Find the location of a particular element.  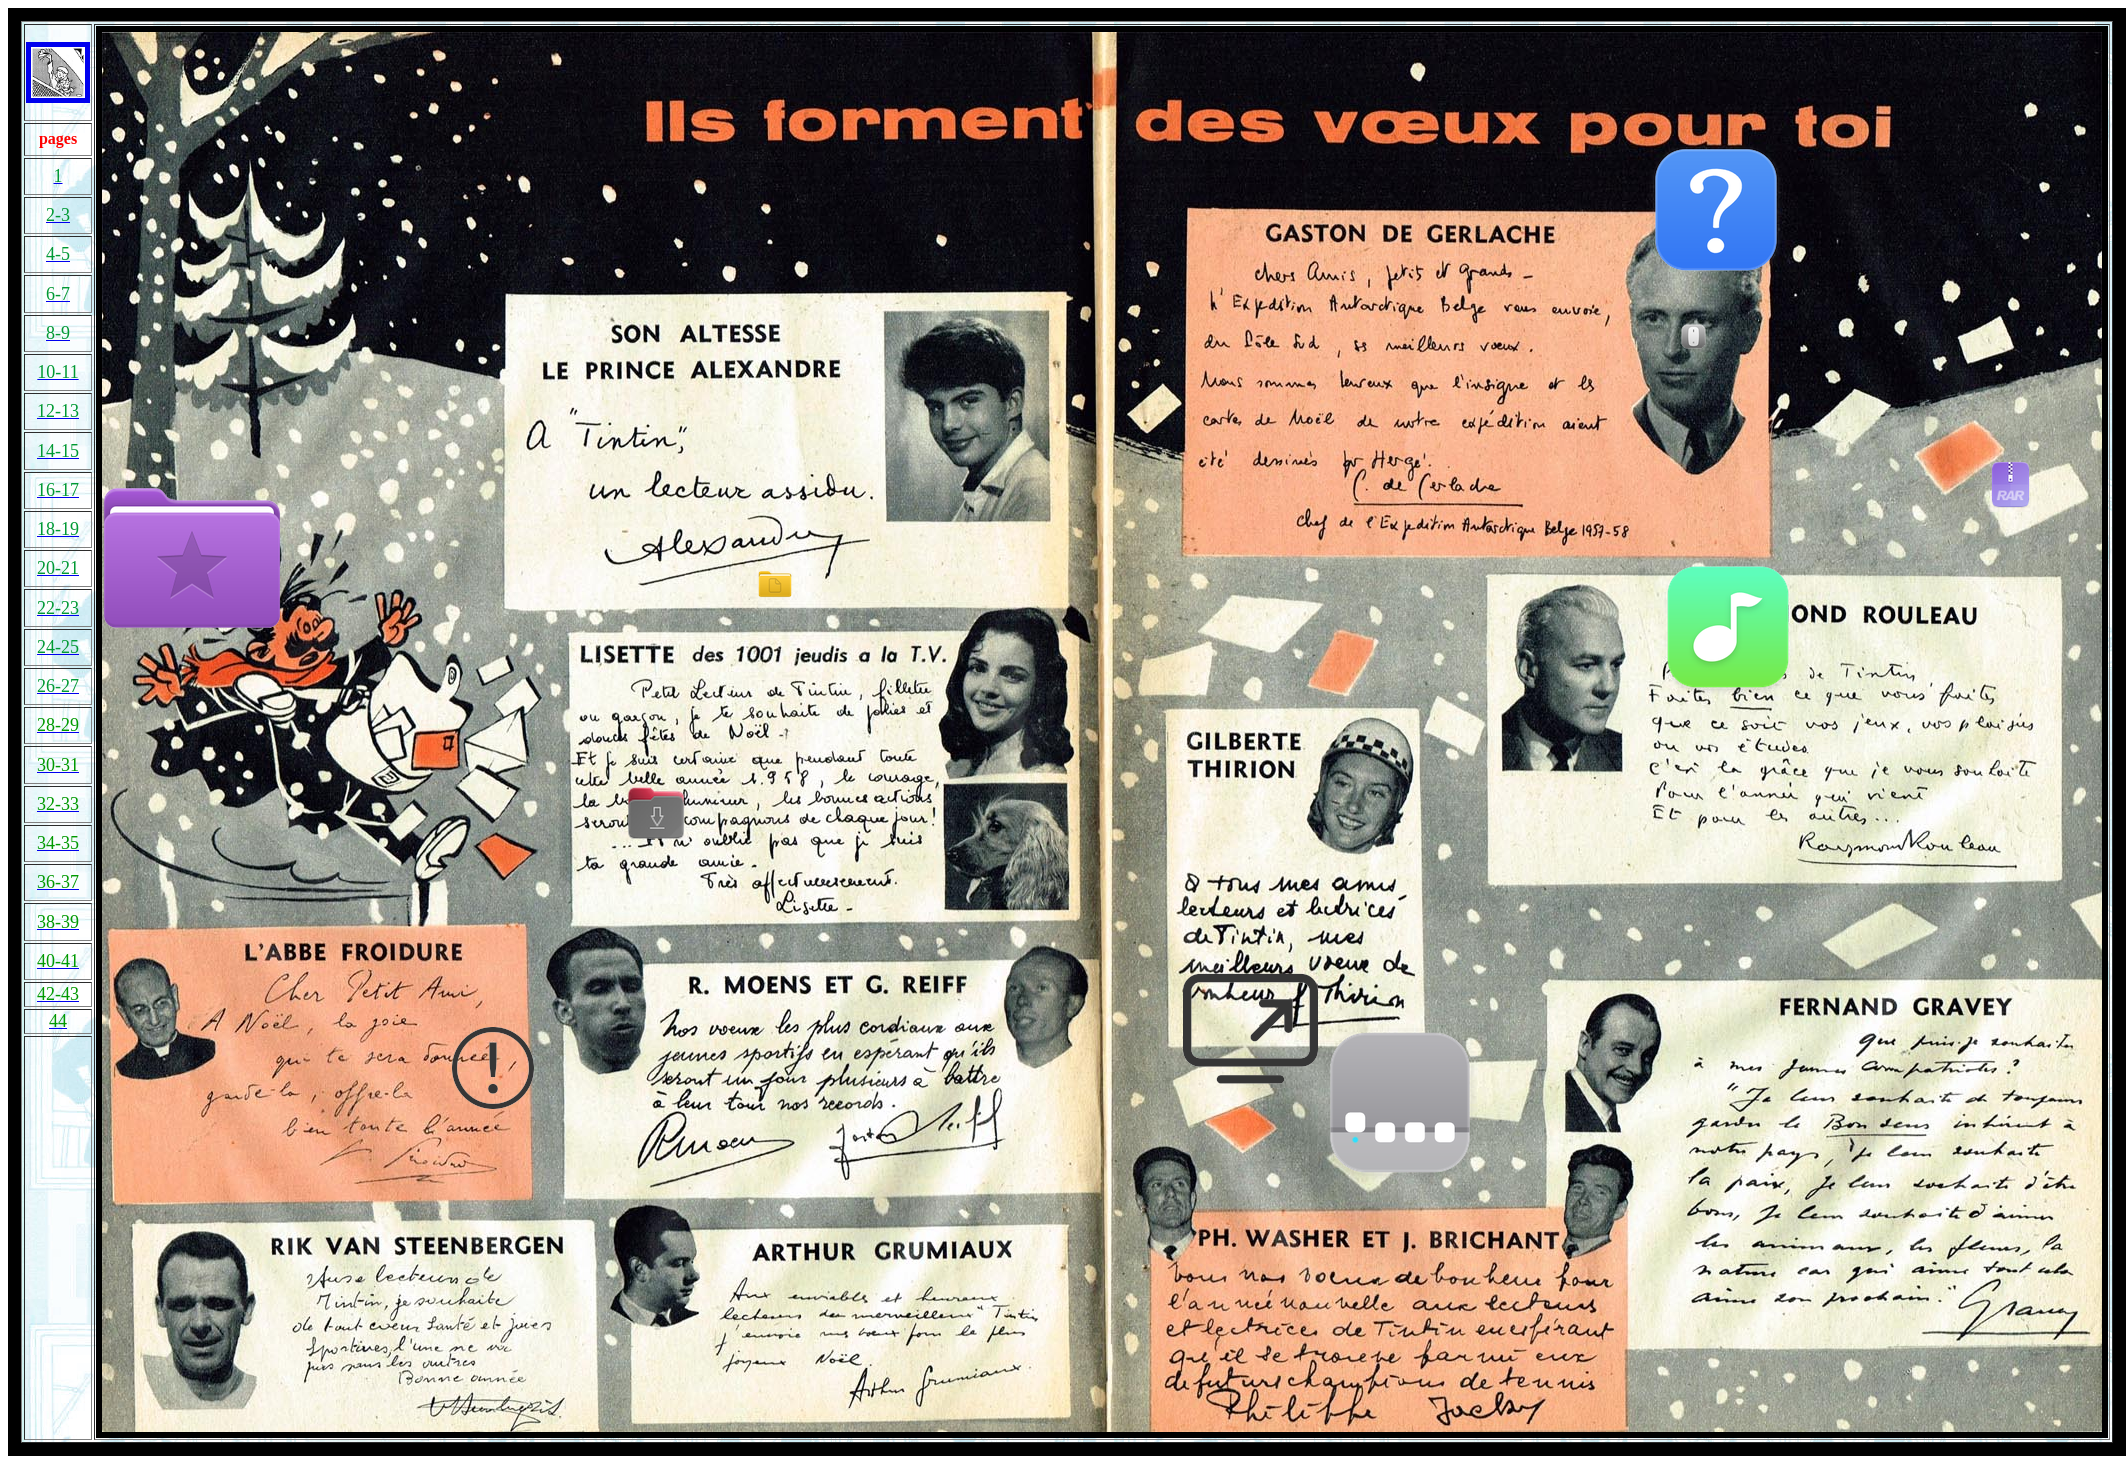

open your bookmarked or favorite files folder is located at coordinates (192, 558).